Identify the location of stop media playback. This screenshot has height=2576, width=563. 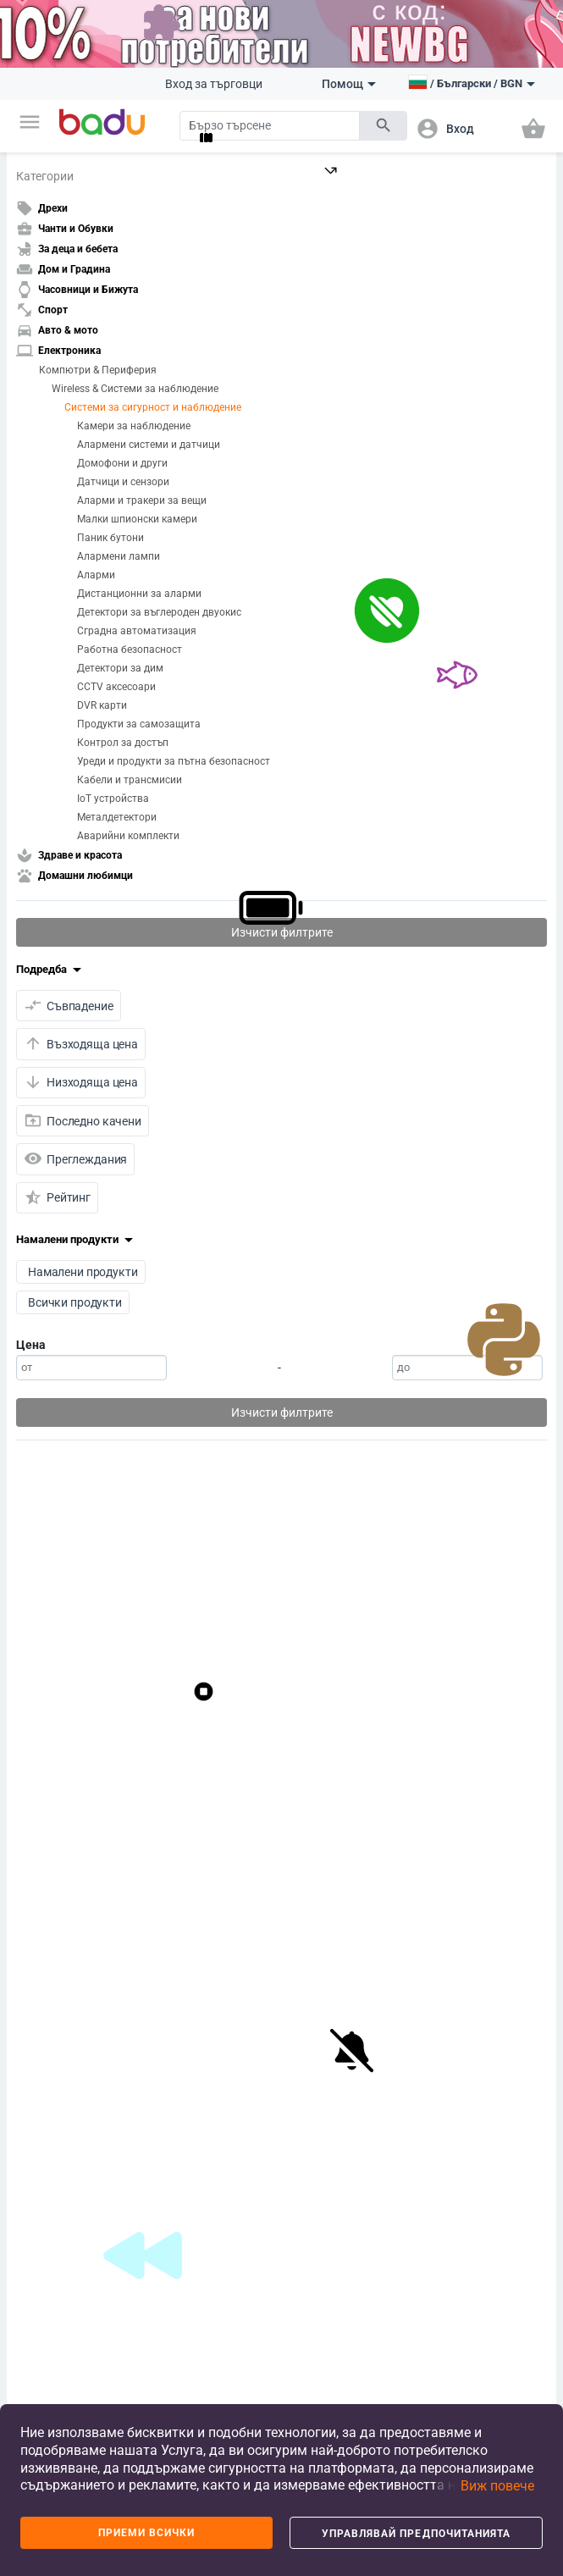
(203, 1691).